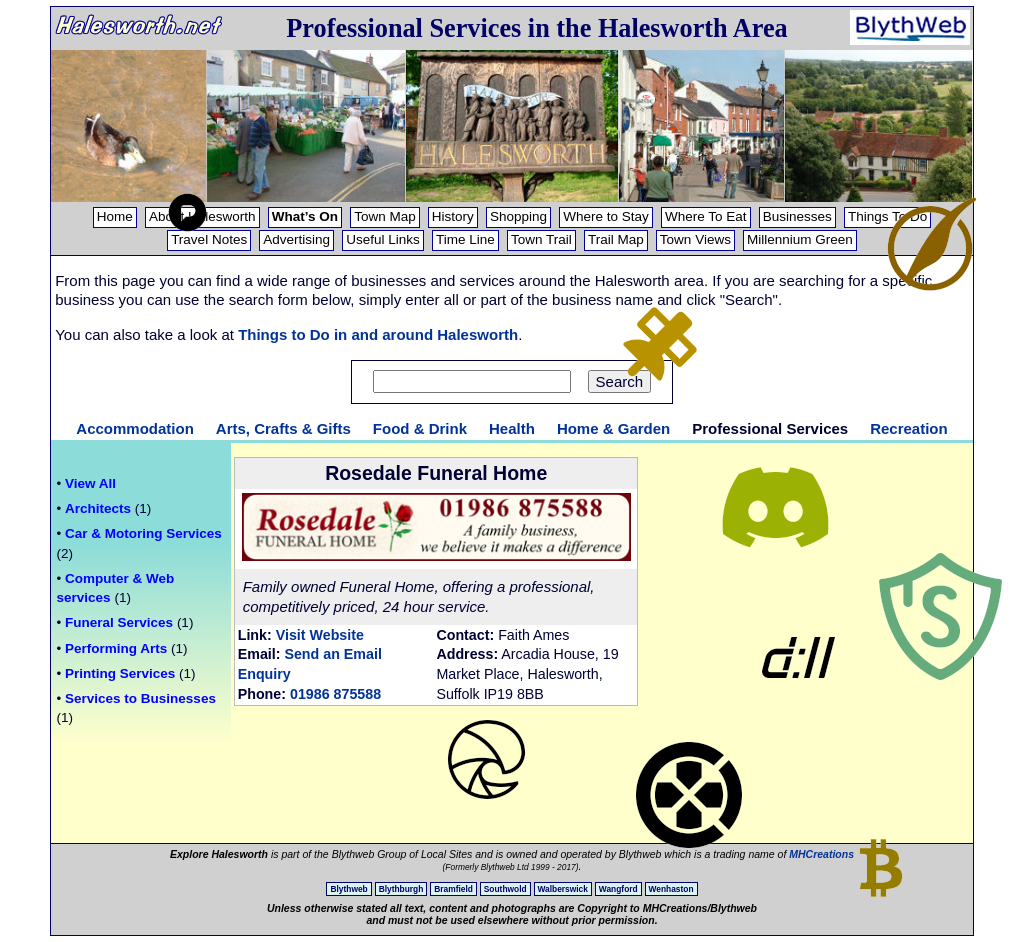 Image resolution: width=1024 pixels, height=942 pixels. I want to click on indicates Bitcoin payment option, so click(881, 868).